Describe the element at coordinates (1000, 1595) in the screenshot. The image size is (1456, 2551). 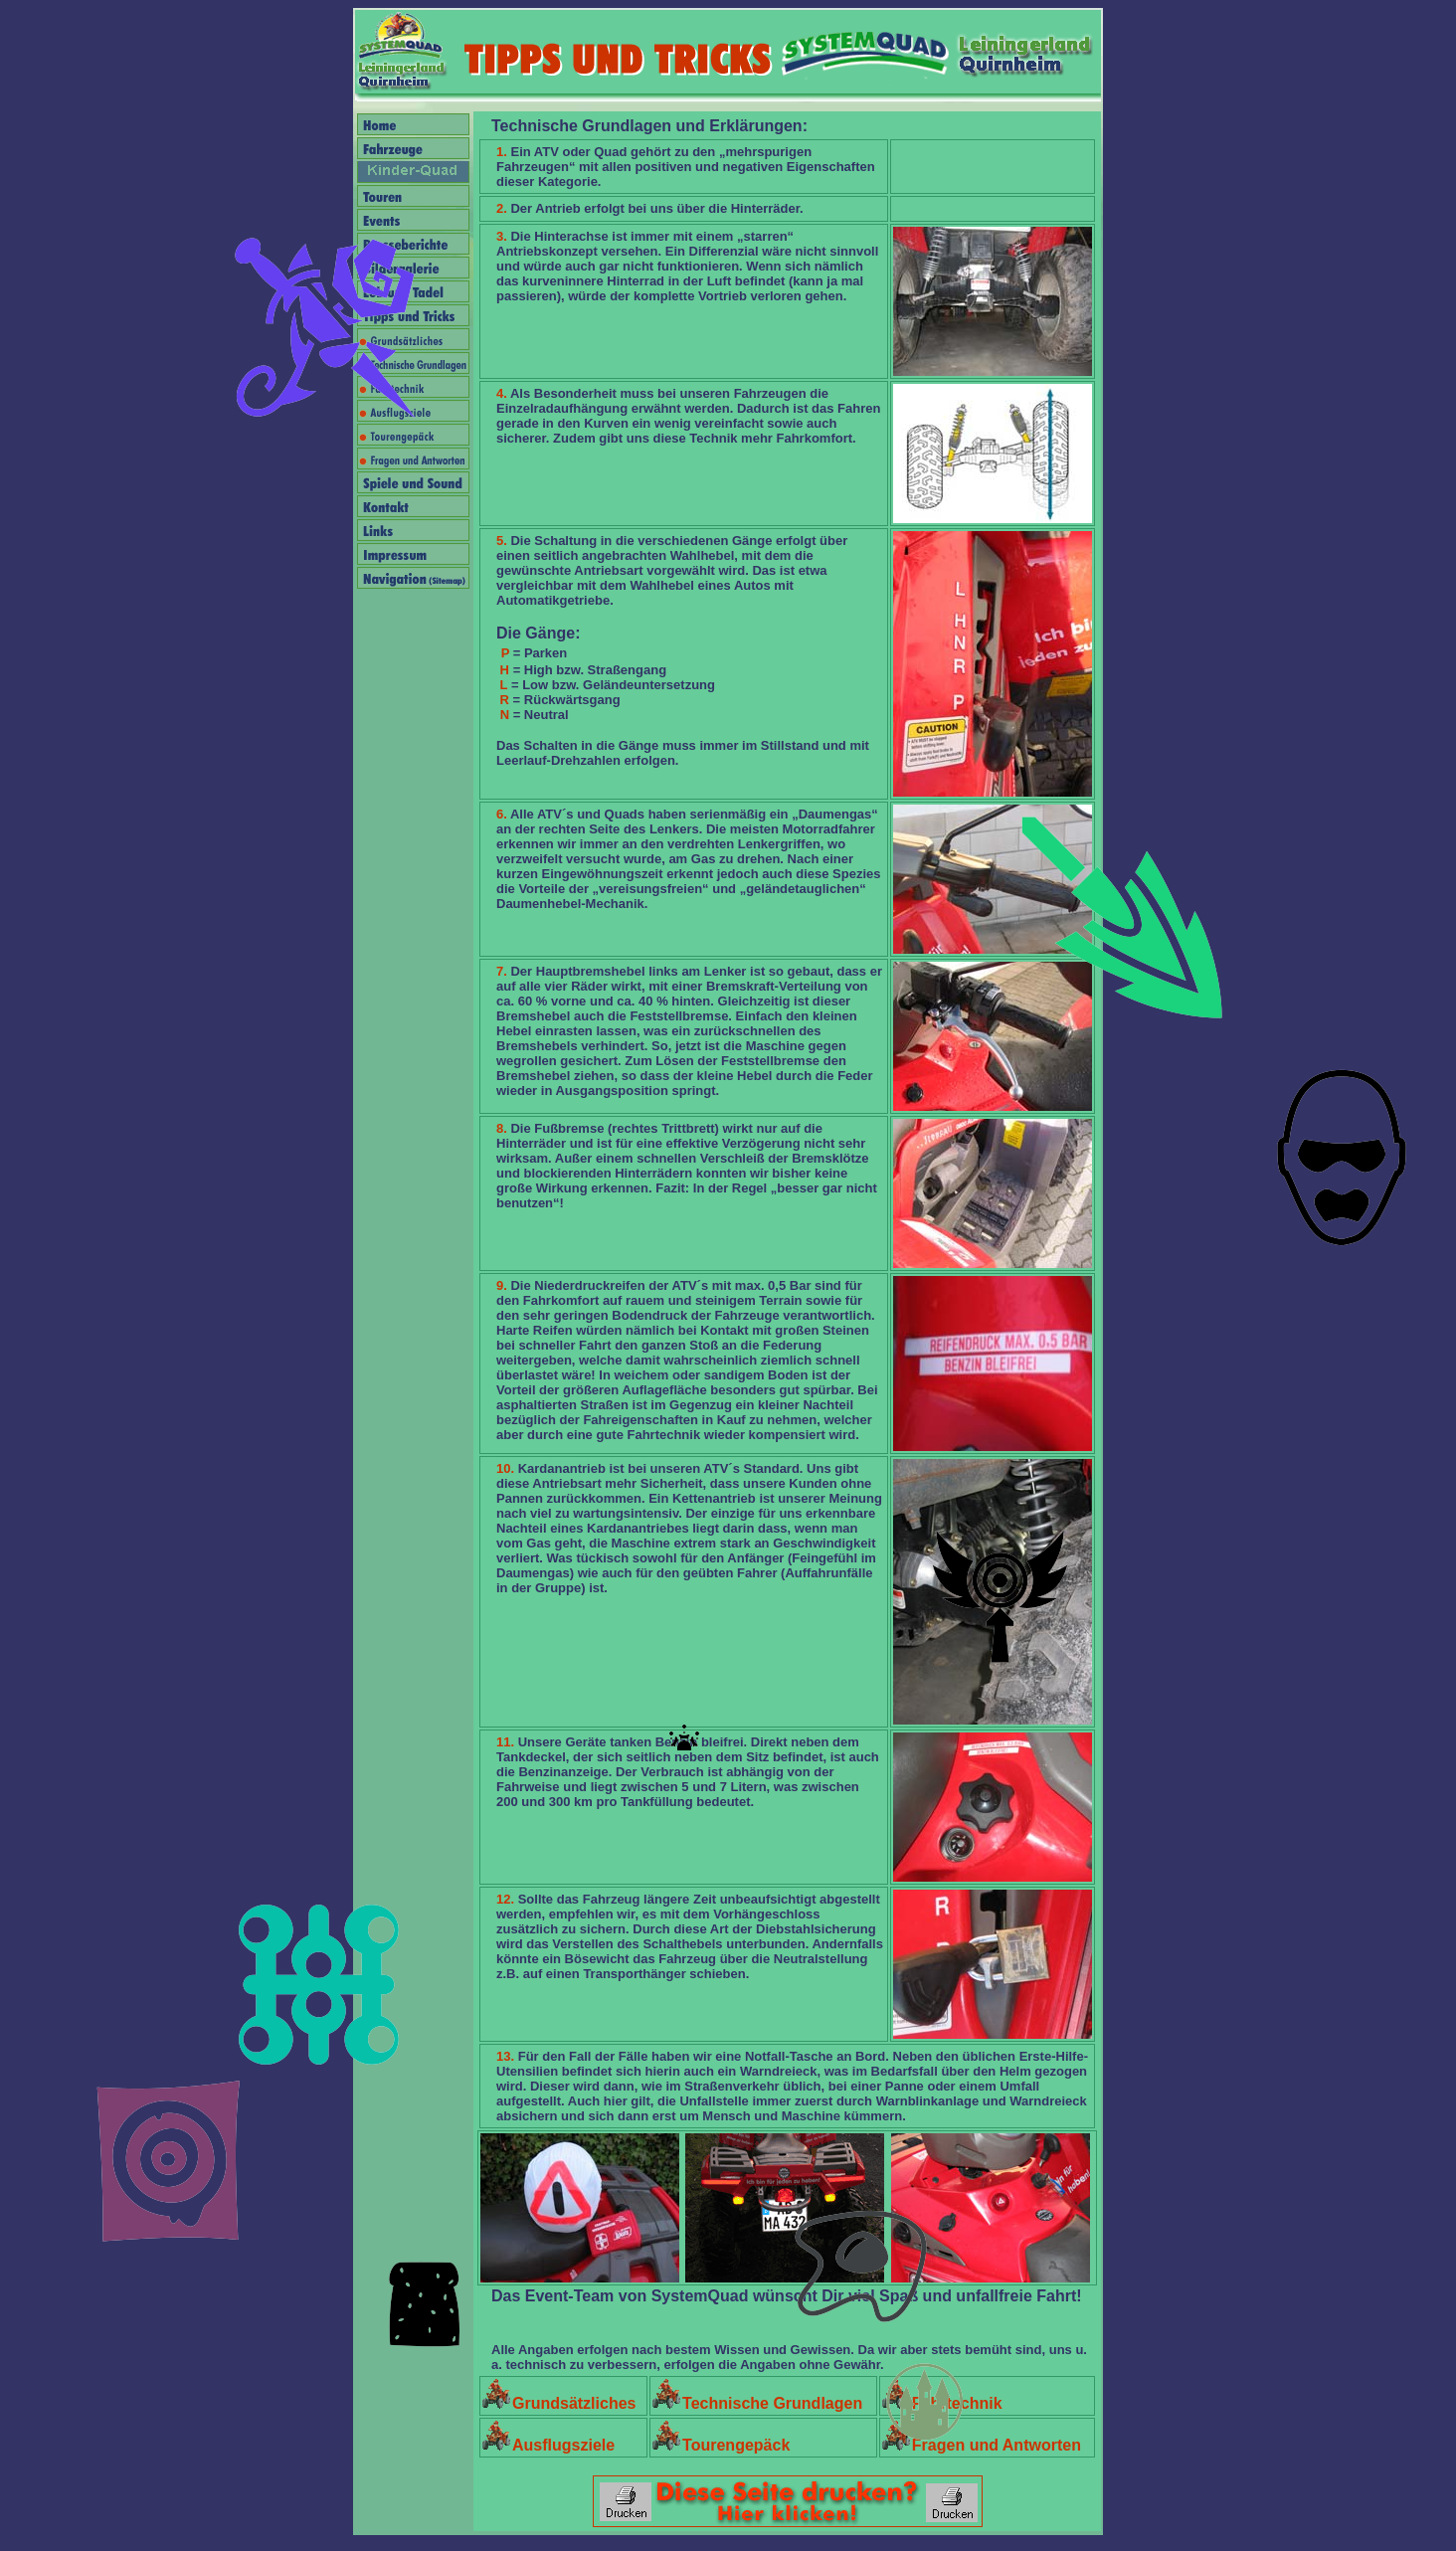
I see `track a moving objective or target` at that location.